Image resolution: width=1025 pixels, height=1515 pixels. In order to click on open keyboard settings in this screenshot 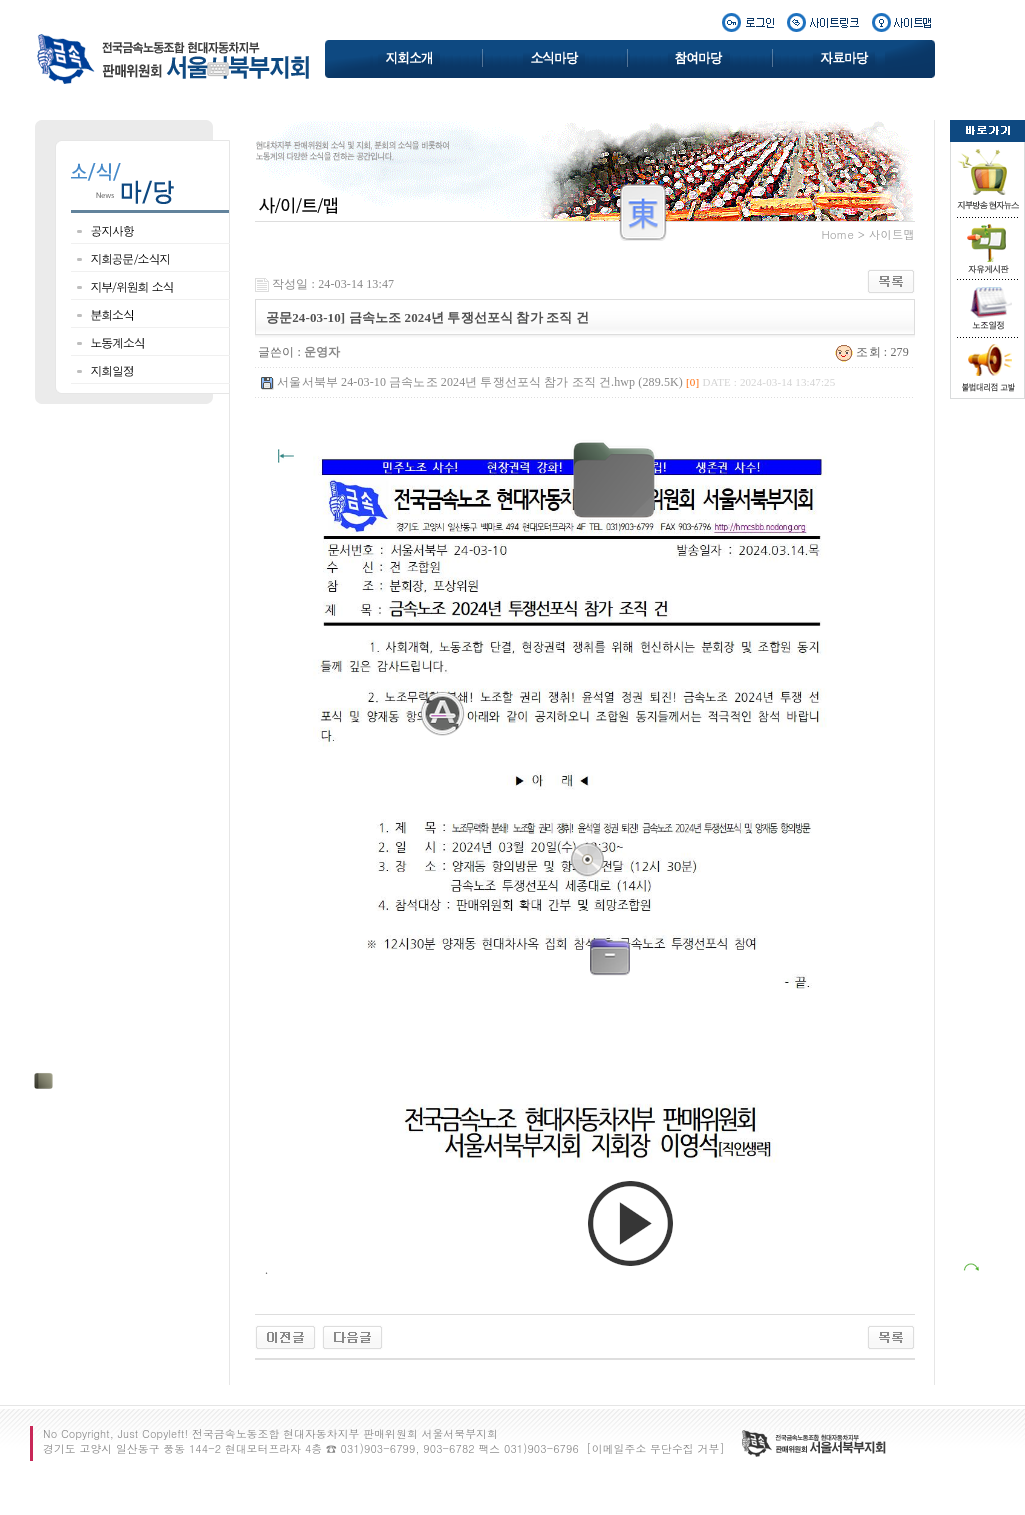, I will do `click(218, 69)`.